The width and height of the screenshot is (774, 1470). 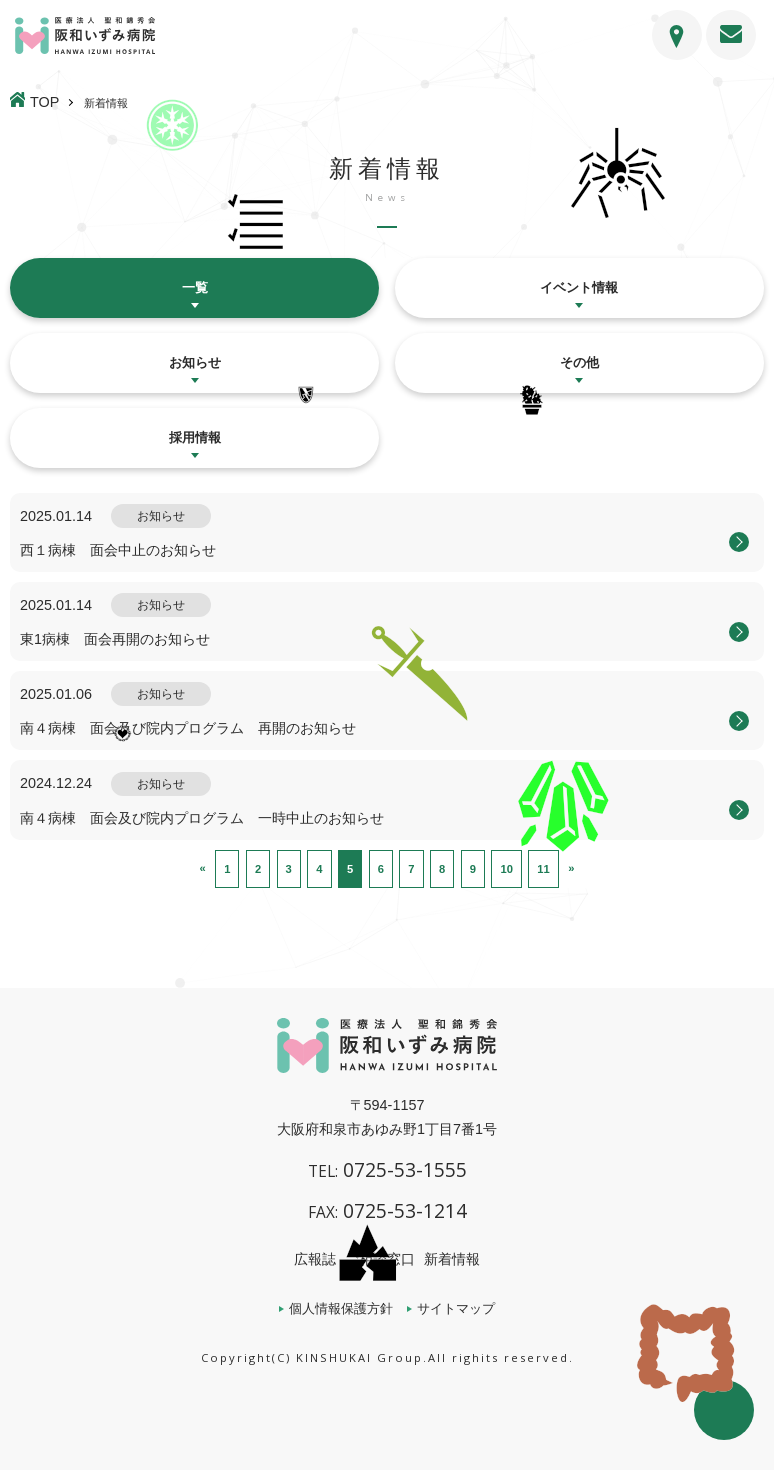 What do you see at coordinates (684, 1352) in the screenshot?
I see `indicates digestive or gastrointestinal health tracking` at bounding box center [684, 1352].